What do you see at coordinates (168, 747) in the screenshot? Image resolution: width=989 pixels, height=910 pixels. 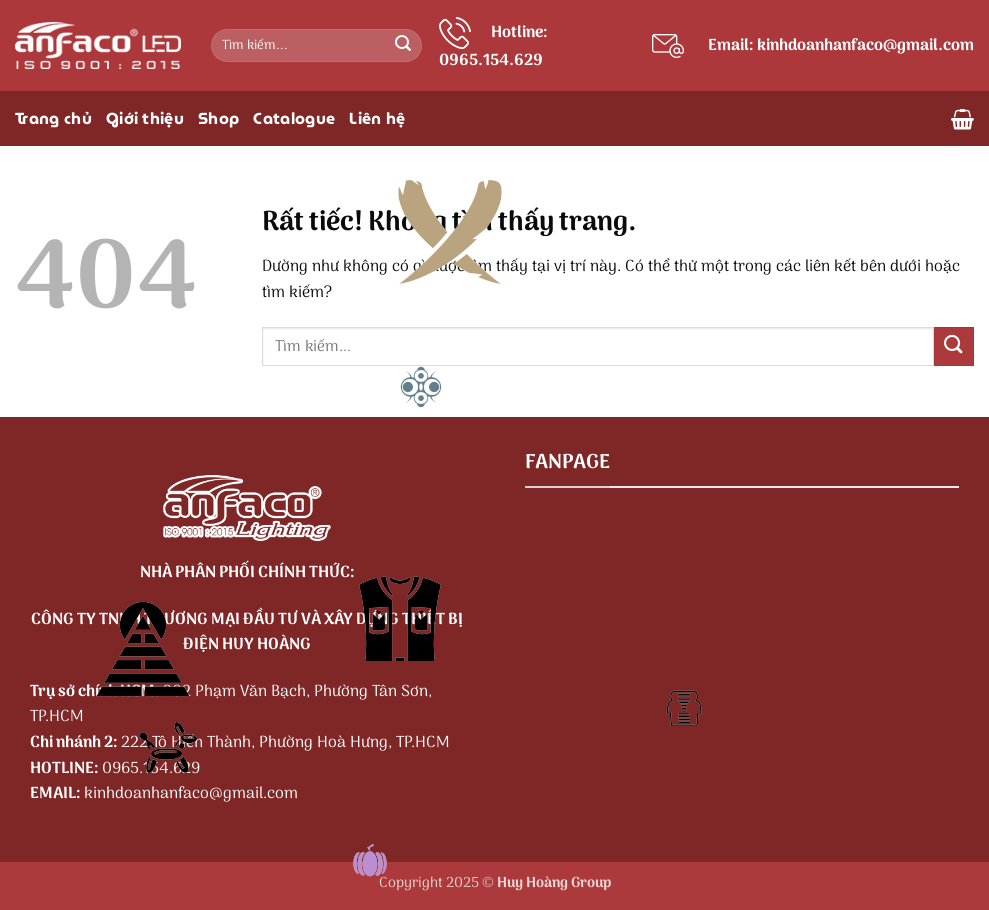 I see `access party or celebration features` at bounding box center [168, 747].